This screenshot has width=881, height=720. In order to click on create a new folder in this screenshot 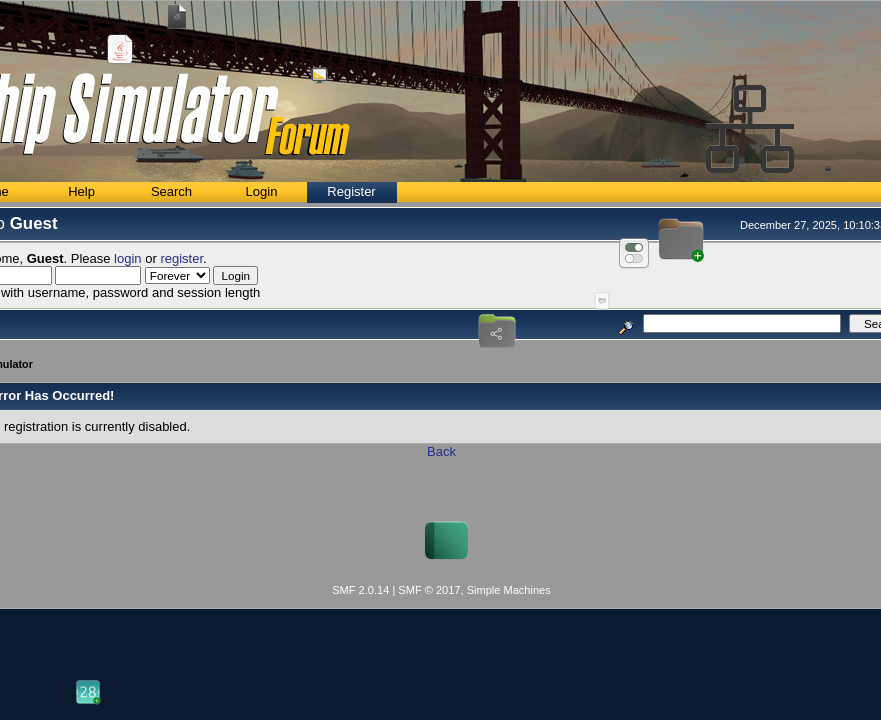, I will do `click(681, 239)`.